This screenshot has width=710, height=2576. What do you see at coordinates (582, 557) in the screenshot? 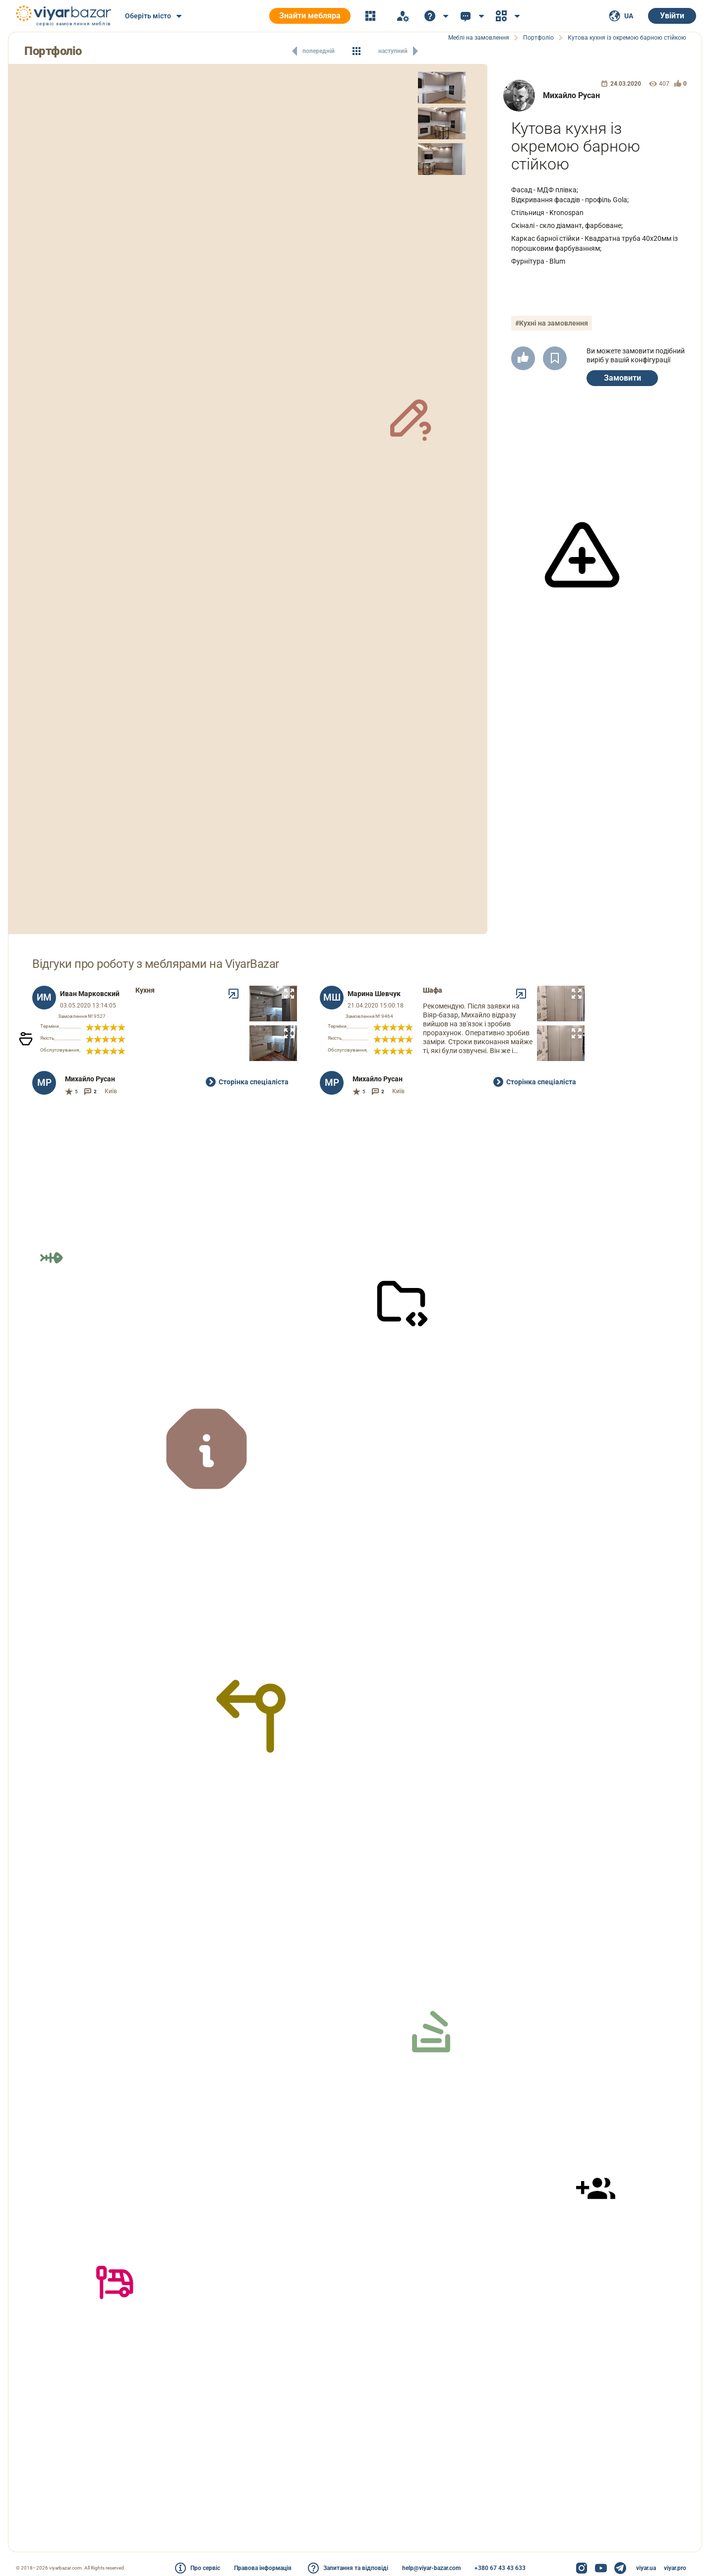
I see `add a new warning or alert` at bounding box center [582, 557].